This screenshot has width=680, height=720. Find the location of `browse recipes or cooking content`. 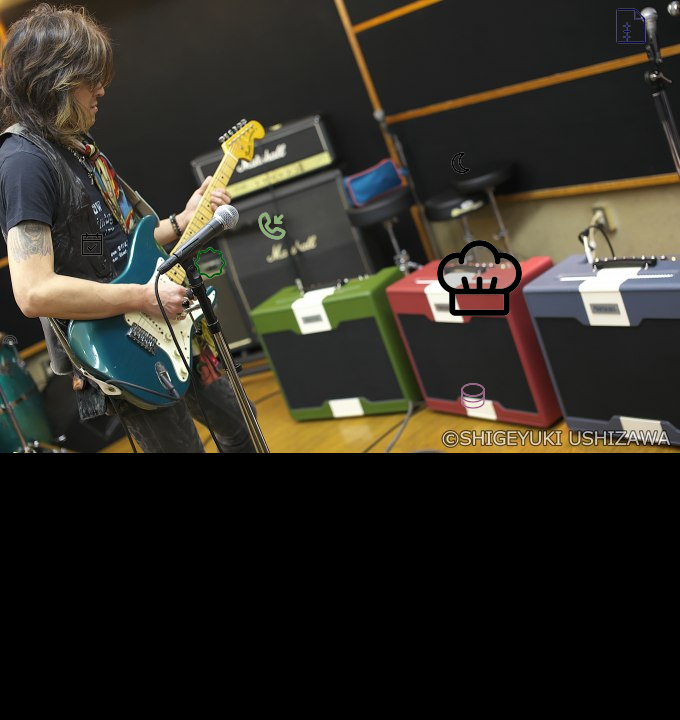

browse recipes or cooking content is located at coordinates (479, 279).